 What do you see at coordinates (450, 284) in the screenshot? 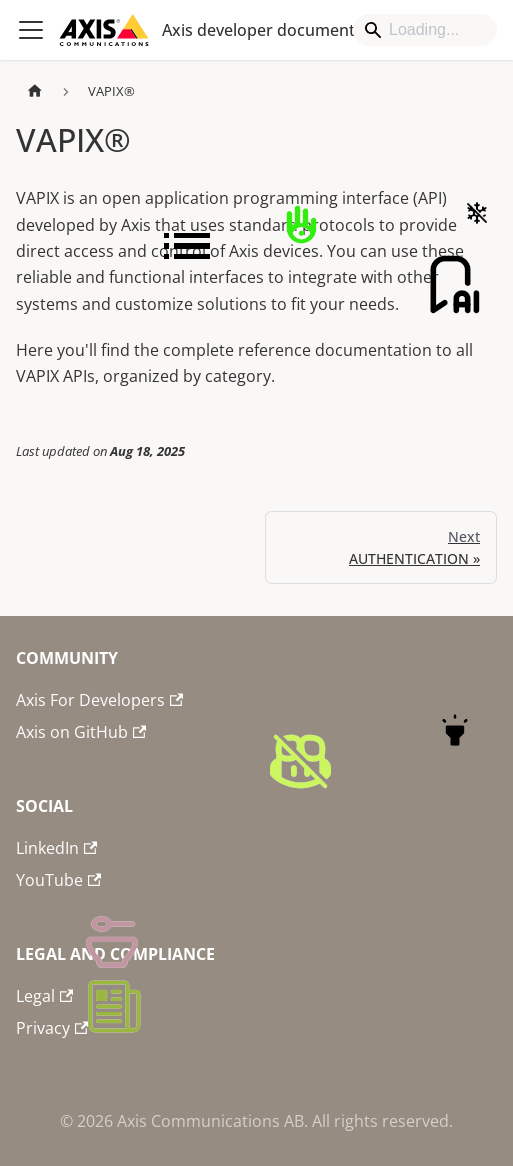
I see `access AI-powered bookmarks` at bounding box center [450, 284].